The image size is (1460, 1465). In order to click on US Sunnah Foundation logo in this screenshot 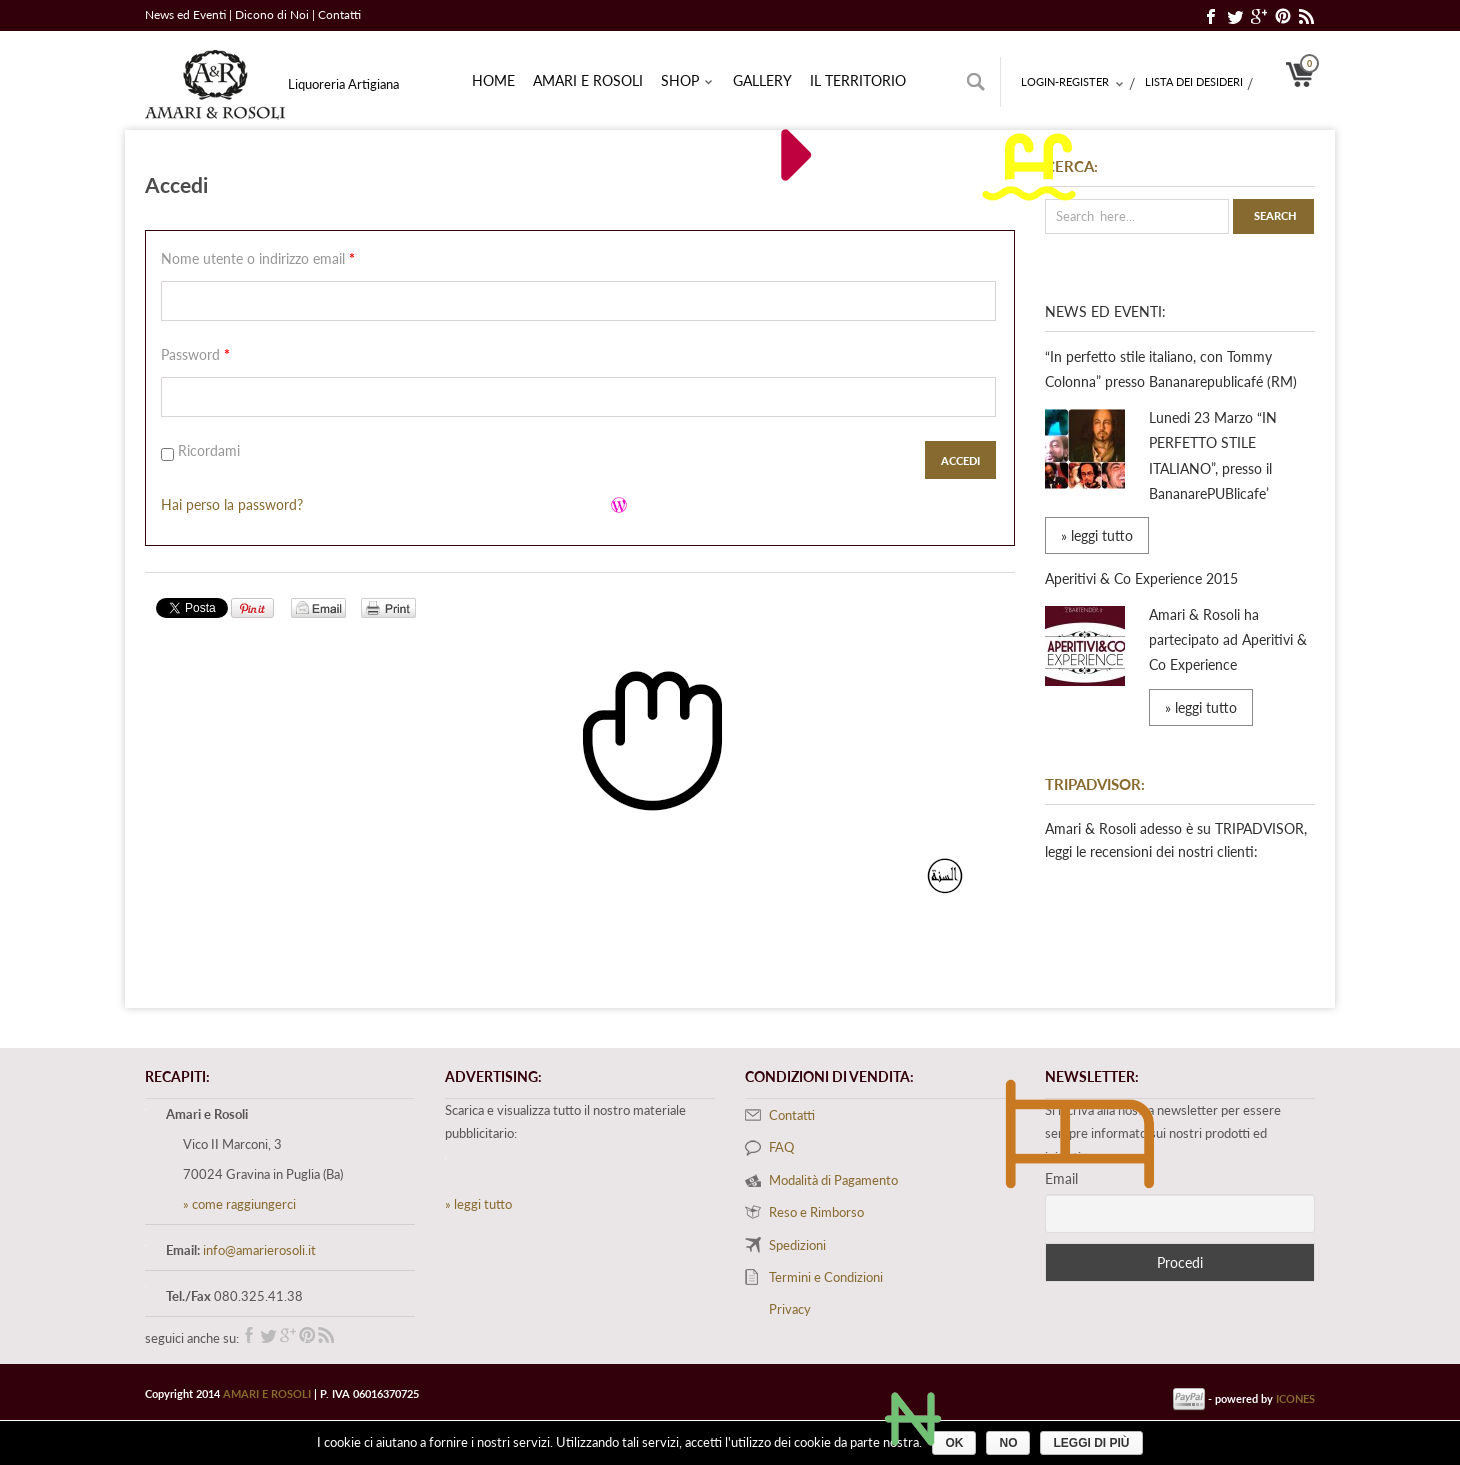, I will do `click(945, 875)`.